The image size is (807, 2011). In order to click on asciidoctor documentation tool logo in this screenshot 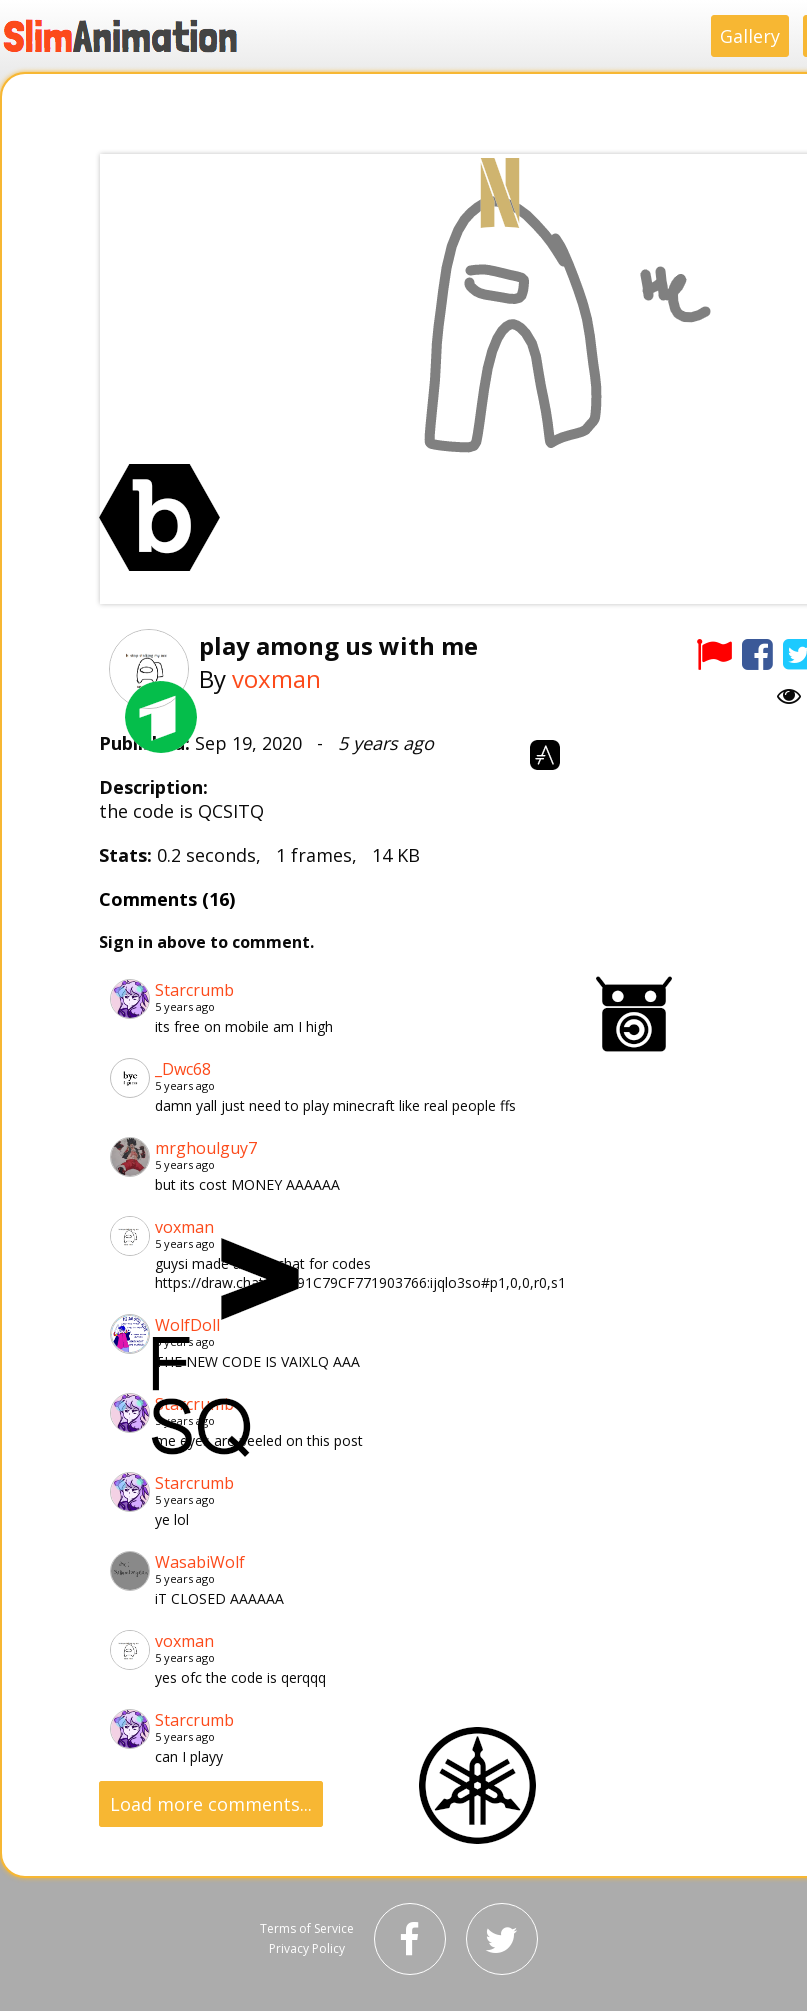, I will do `click(545, 755)`.